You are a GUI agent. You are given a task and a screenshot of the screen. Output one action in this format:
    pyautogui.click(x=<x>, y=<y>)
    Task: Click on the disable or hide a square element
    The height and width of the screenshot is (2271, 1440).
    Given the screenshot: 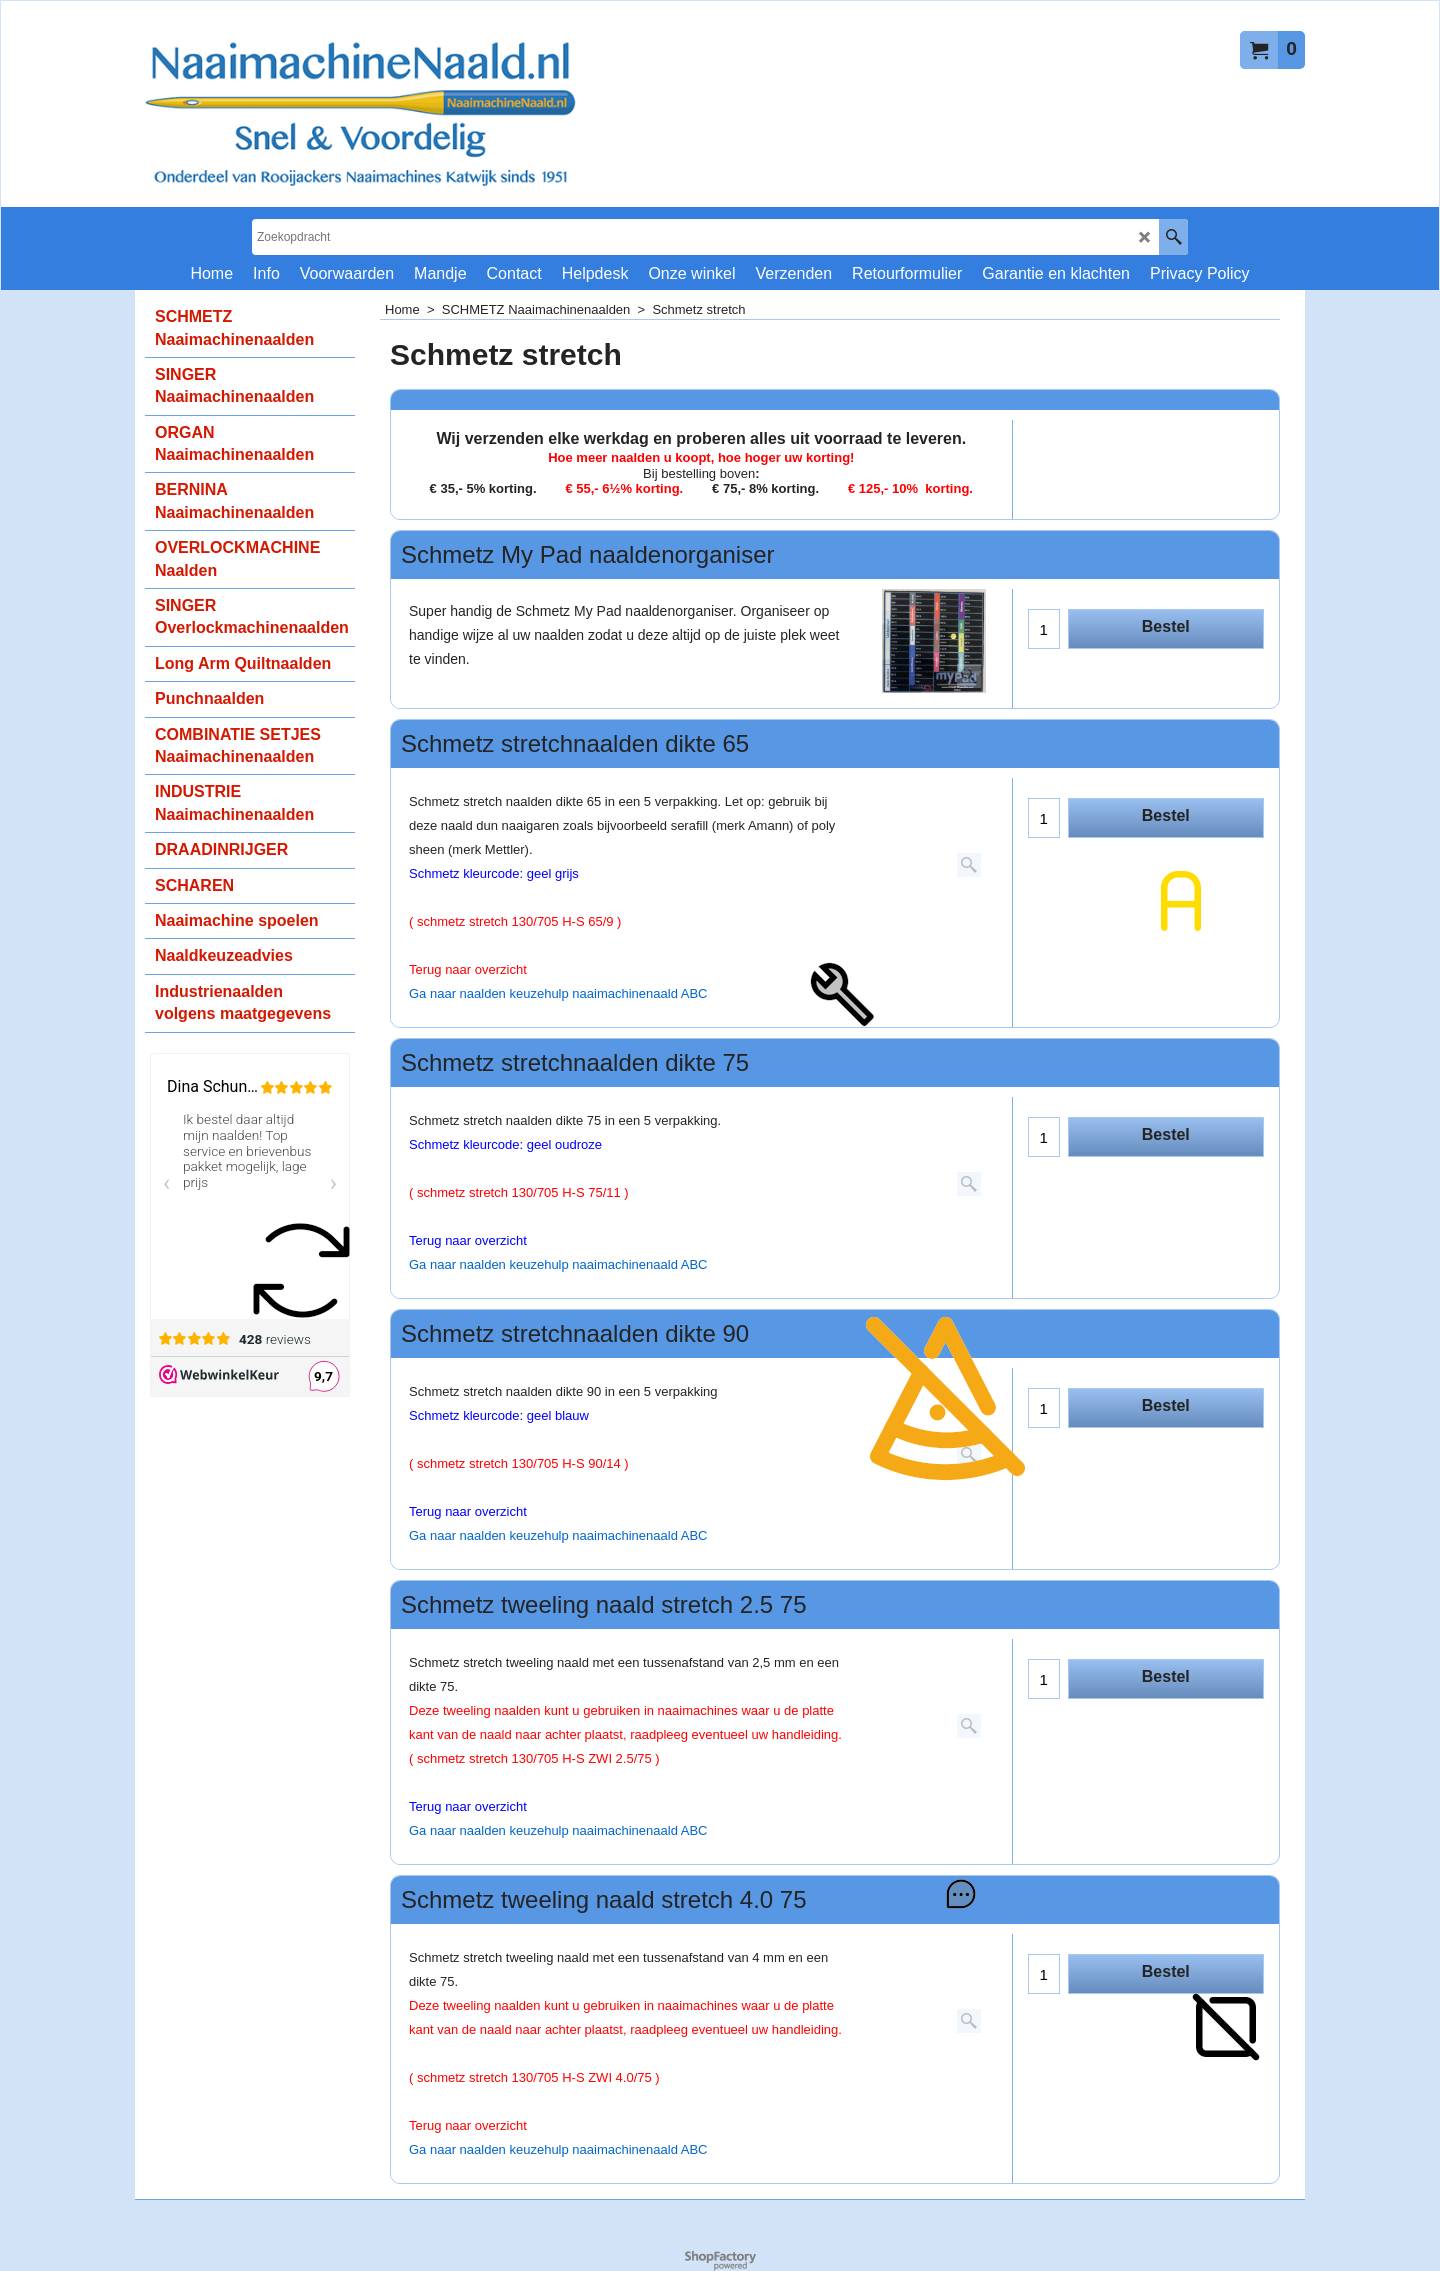 What is the action you would take?
    pyautogui.click(x=1226, y=2027)
    